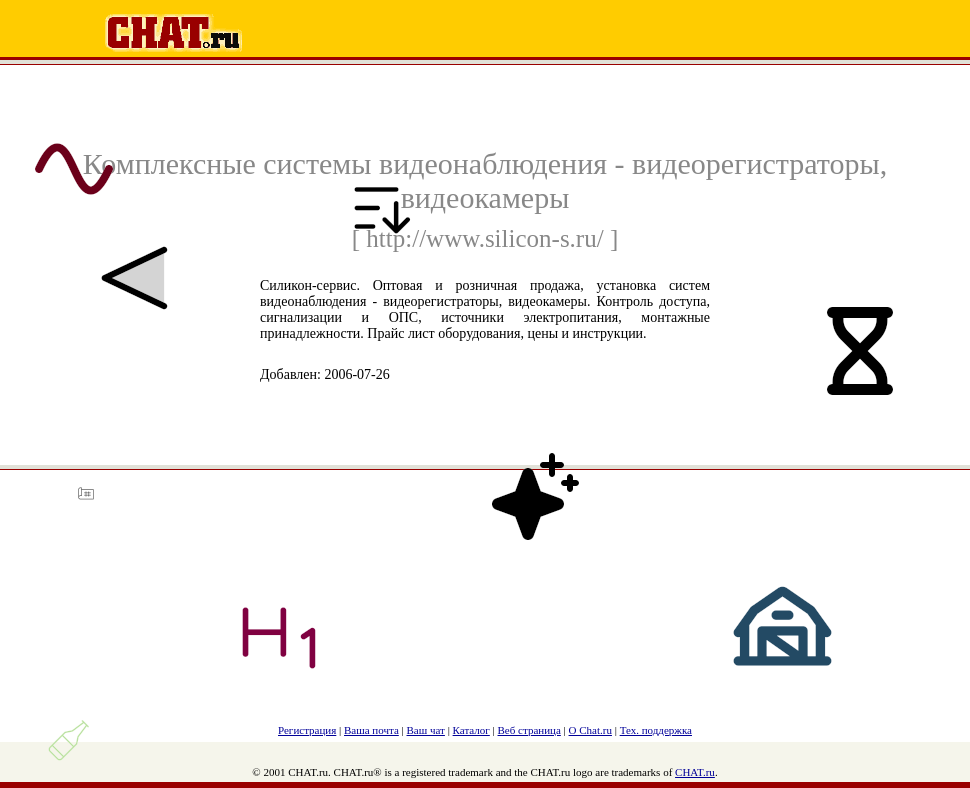 The height and width of the screenshot is (788, 970). I want to click on audio or sound wave visualization, so click(74, 169).